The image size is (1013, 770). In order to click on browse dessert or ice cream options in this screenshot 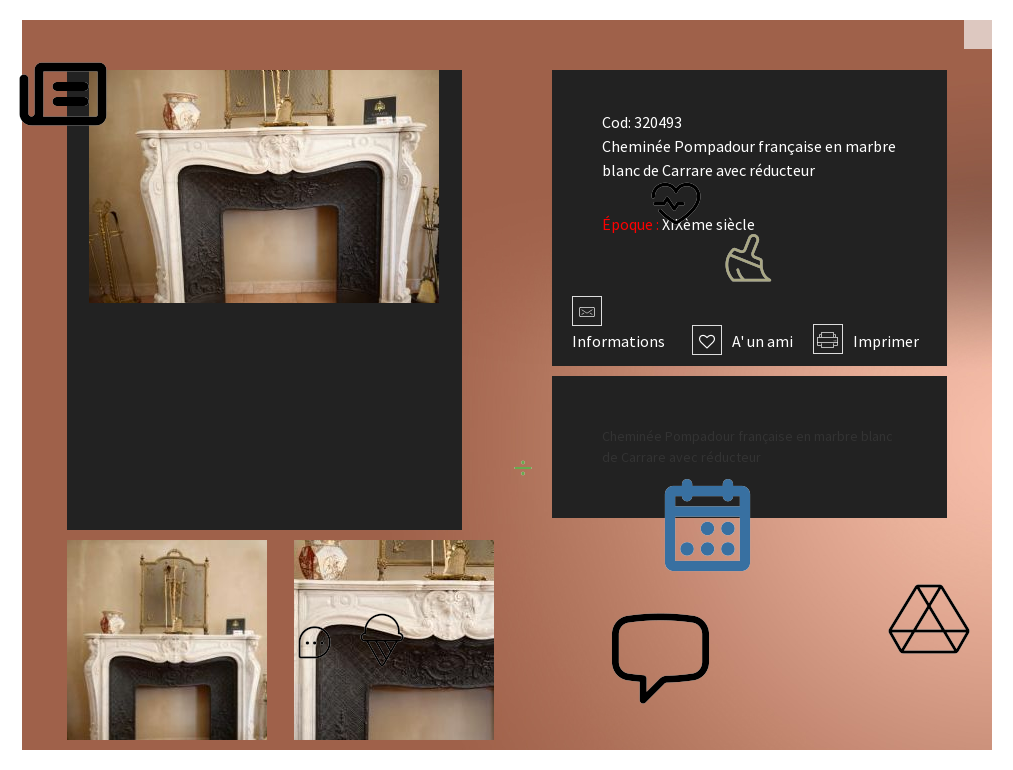, I will do `click(382, 639)`.